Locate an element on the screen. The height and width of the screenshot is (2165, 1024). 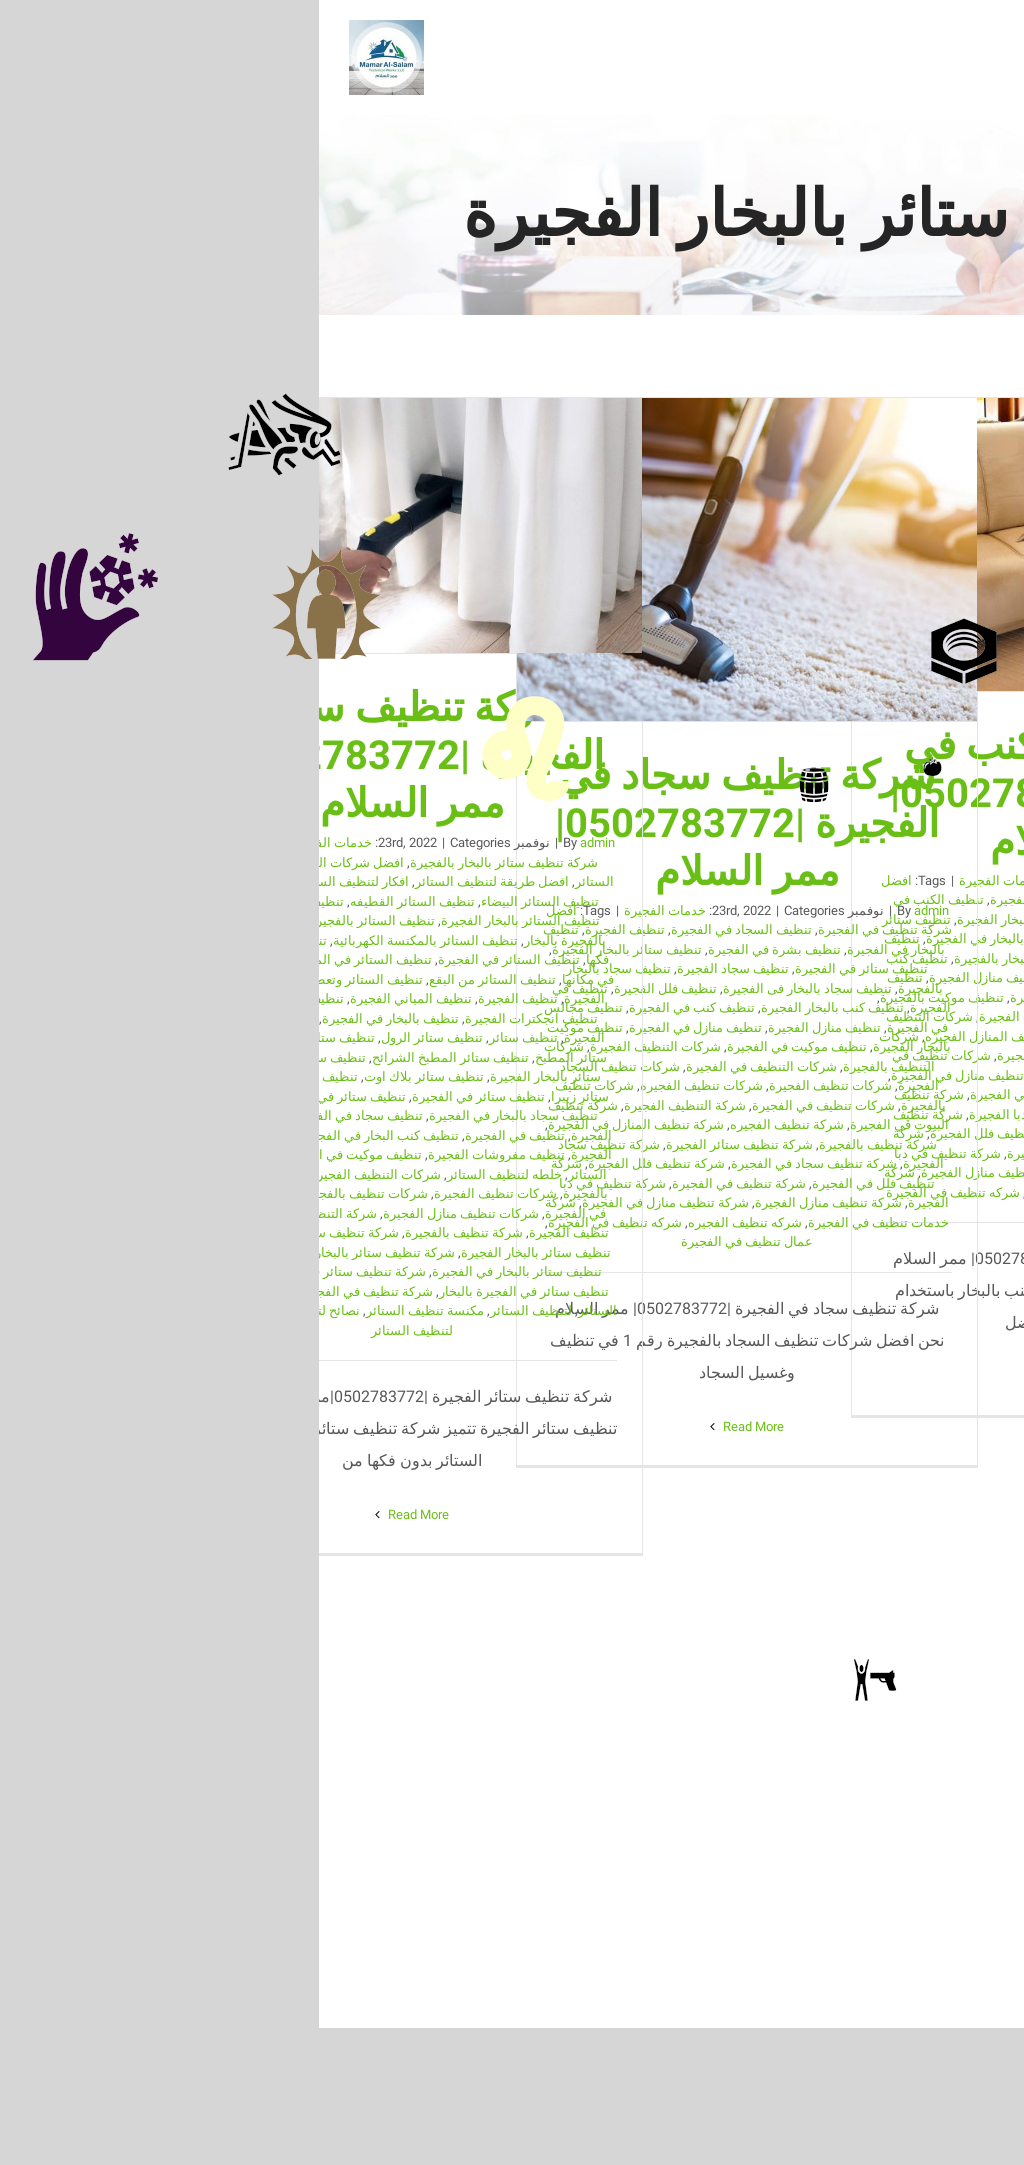
cast an ice or frost spell is located at coordinates (96, 596).